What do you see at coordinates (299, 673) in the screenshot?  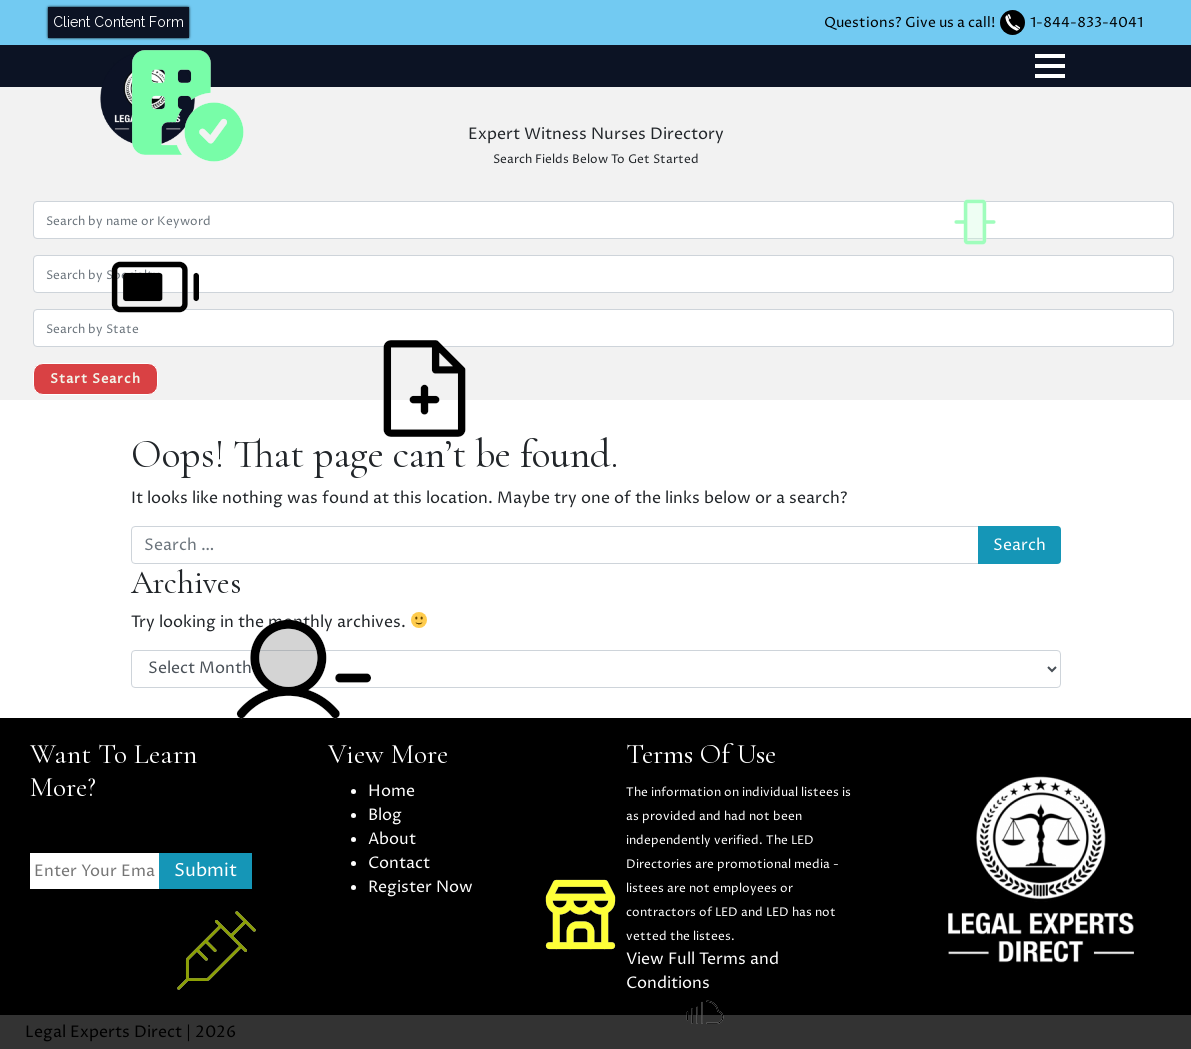 I see `remove a user or contact` at bounding box center [299, 673].